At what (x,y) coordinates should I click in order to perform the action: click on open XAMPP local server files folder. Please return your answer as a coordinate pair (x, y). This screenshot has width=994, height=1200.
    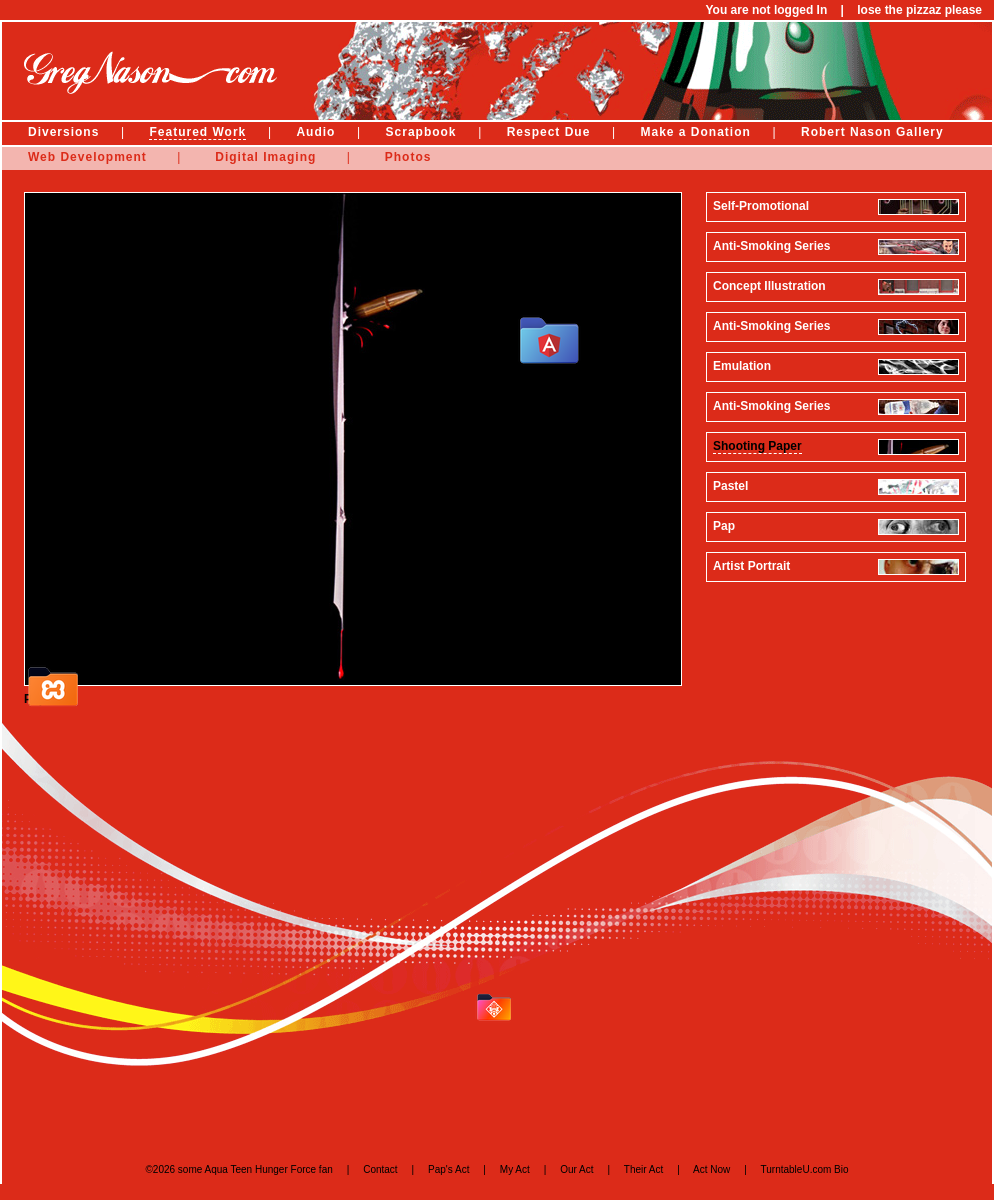
    Looking at the image, I should click on (53, 688).